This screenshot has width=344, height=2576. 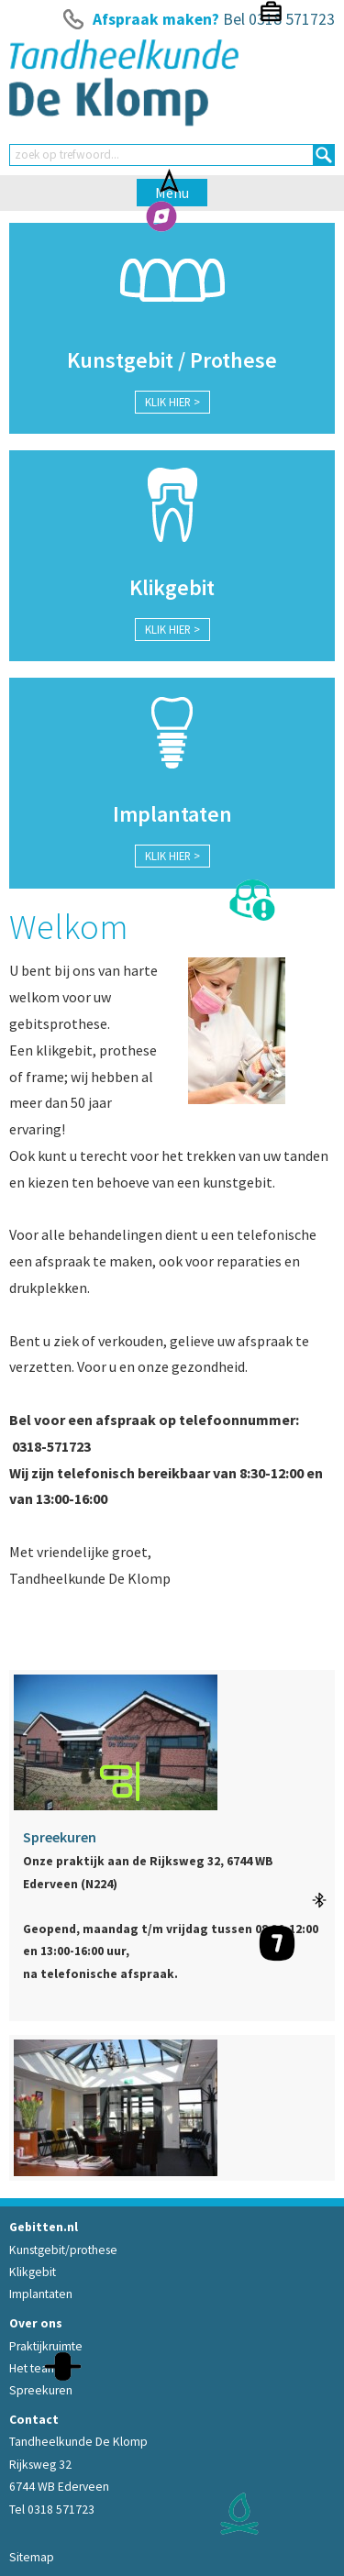 What do you see at coordinates (277, 1943) in the screenshot?
I see `indicates item number 7 in a list or sequence` at bounding box center [277, 1943].